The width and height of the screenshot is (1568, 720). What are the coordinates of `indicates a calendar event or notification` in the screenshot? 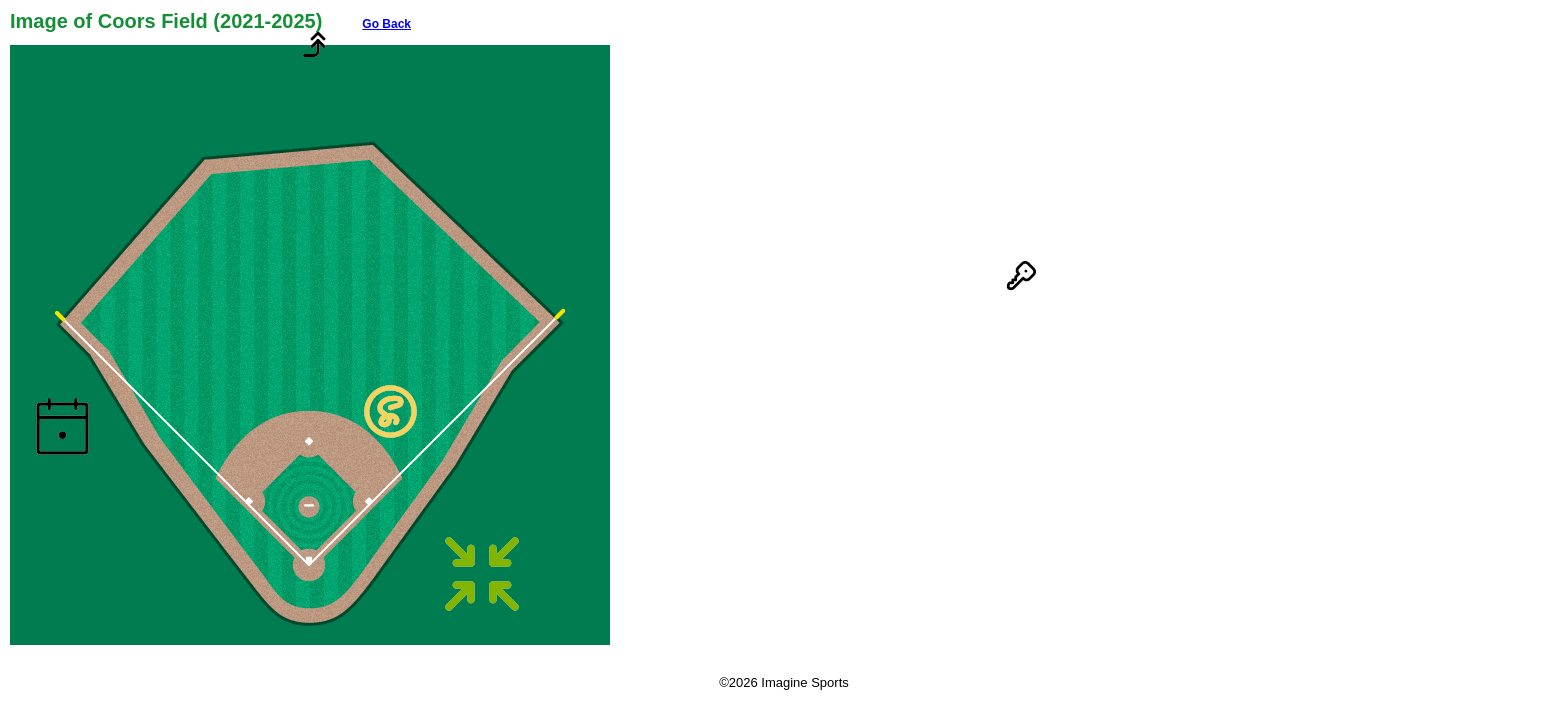 It's located at (62, 428).